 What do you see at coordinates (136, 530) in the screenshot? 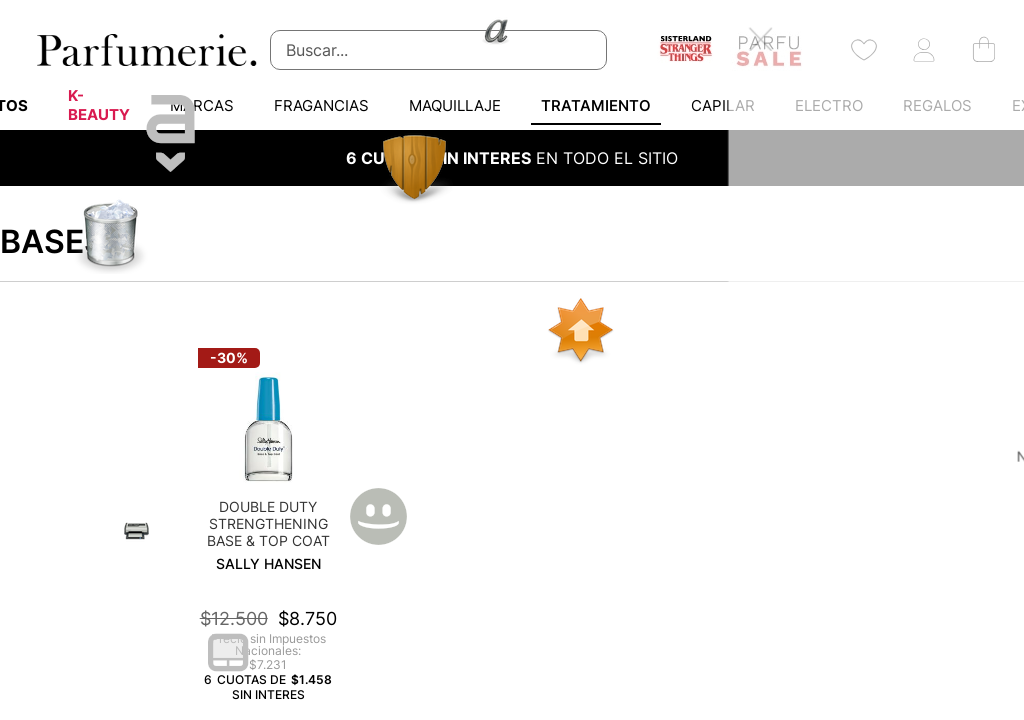
I see `print the current document` at bounding box center [136, 530].